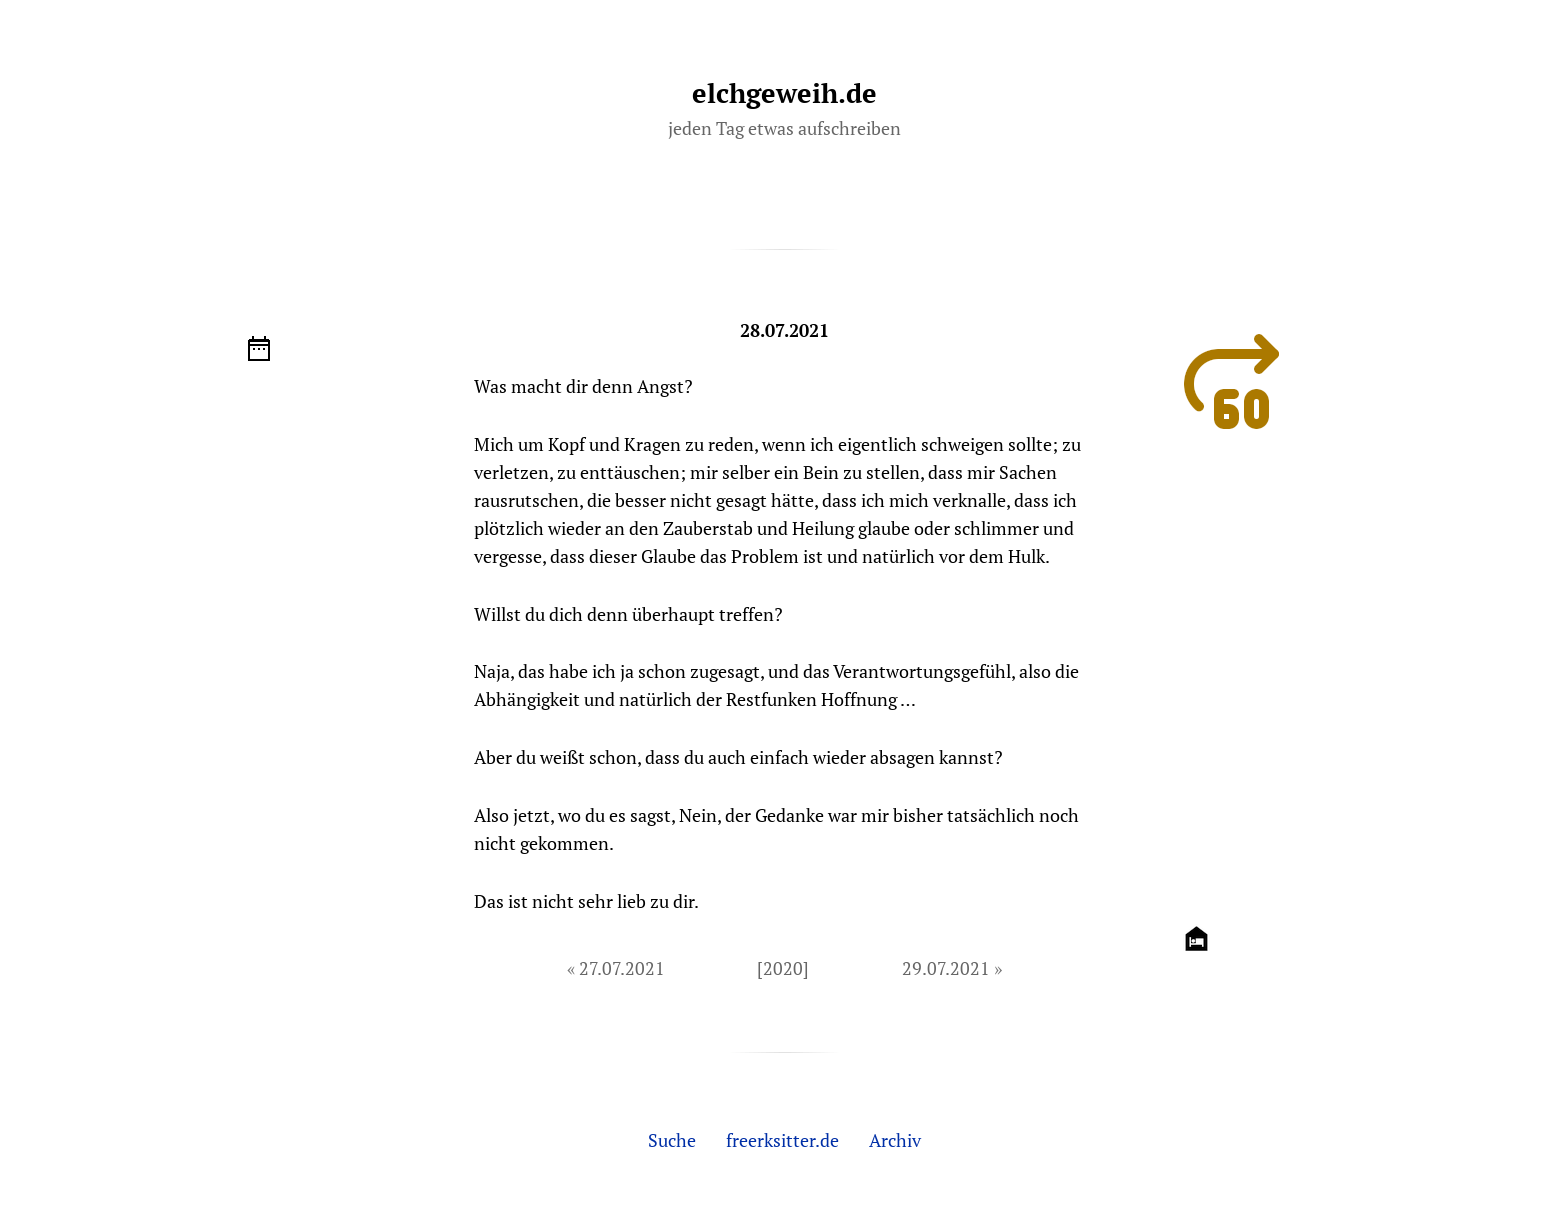 The height and width of the screenshot is (1229, 1568). What do you see at coordinates (1234, 384) in the screenshot?
I see `skip forward 60 seconds` at bounding box center [1234, 384].